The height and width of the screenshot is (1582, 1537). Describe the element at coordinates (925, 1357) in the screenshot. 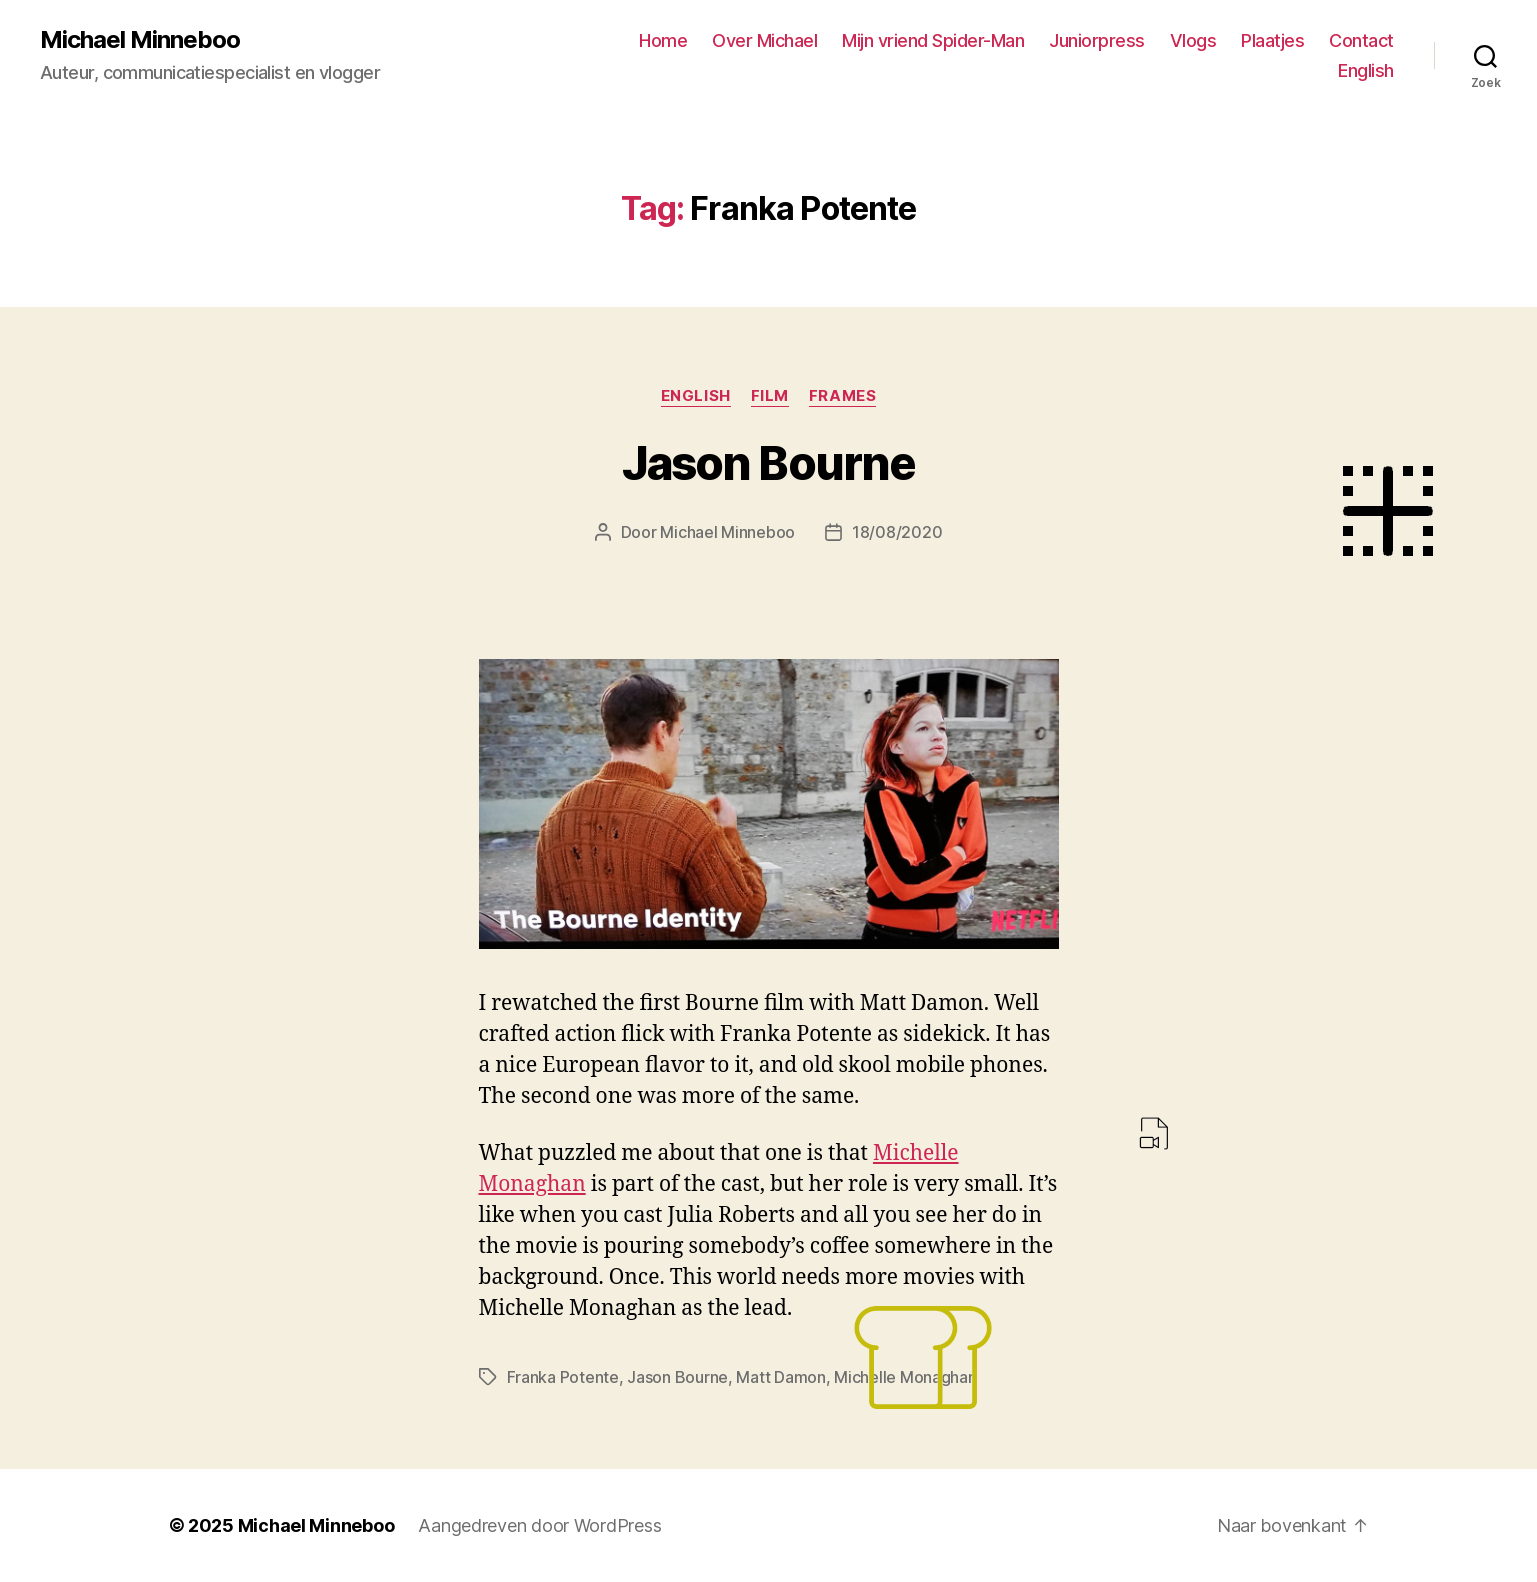

I see `browse bakery or bread products` at that location.